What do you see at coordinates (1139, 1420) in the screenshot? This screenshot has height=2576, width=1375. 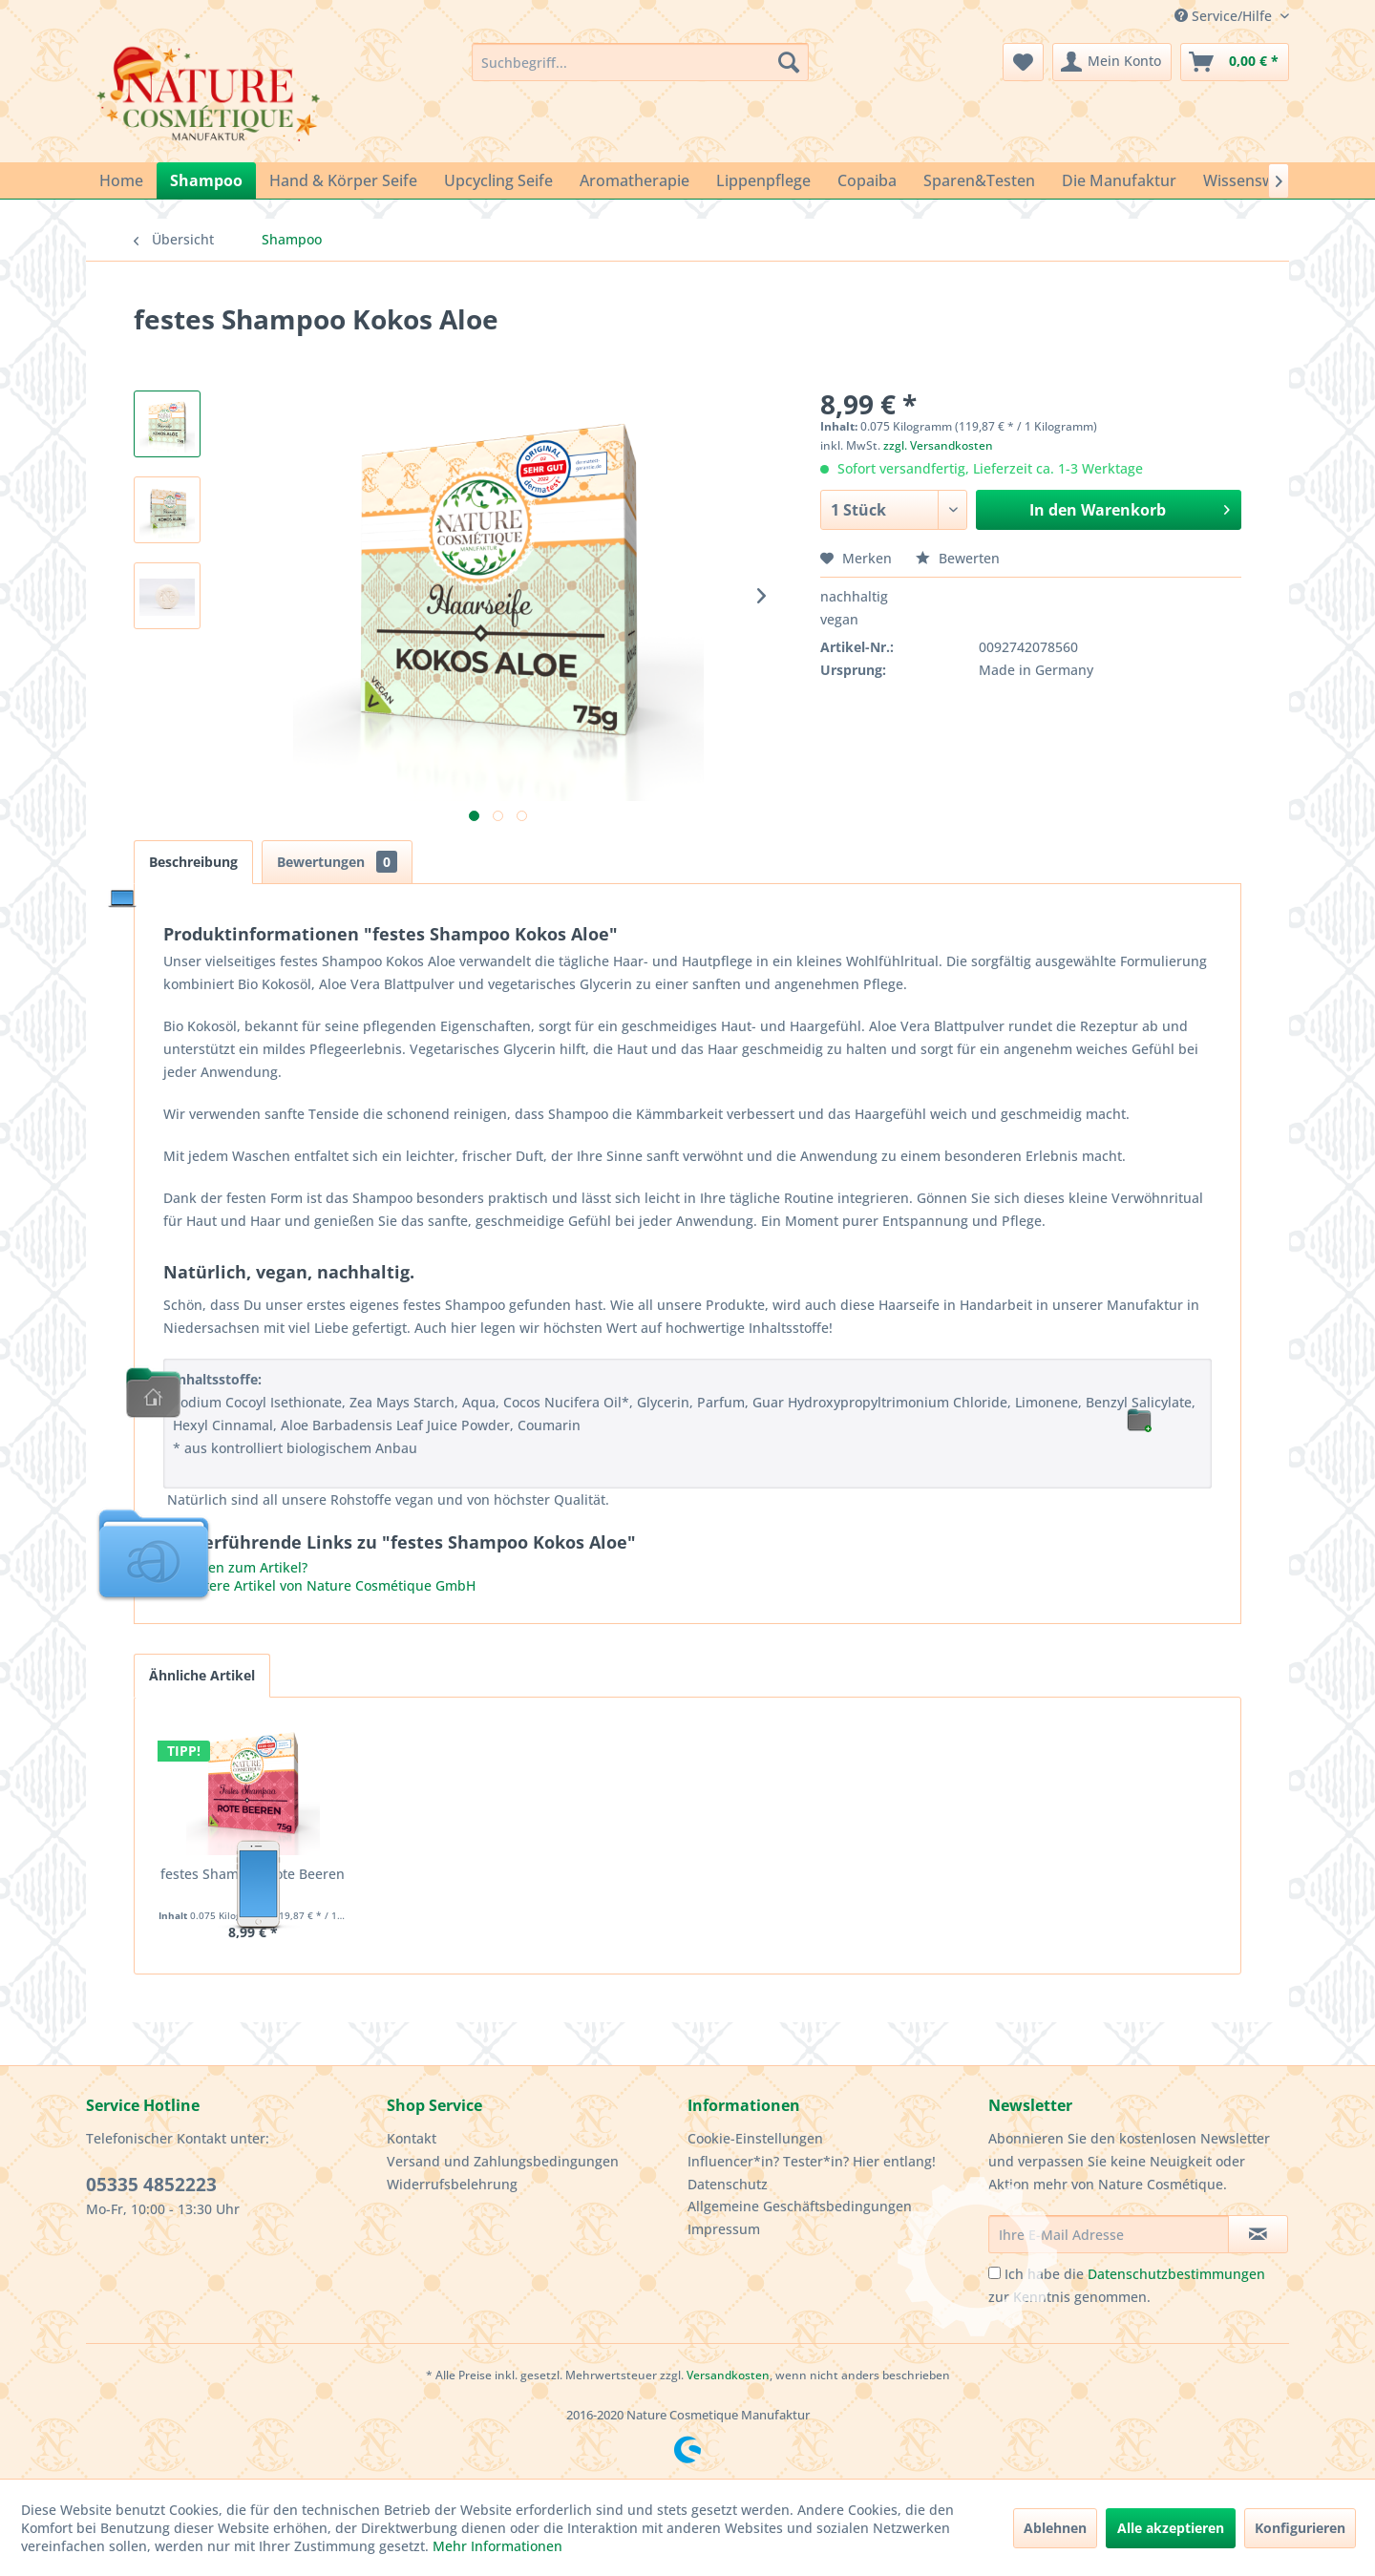 I see `create a new folder` at bounding box center [1139, 1420].